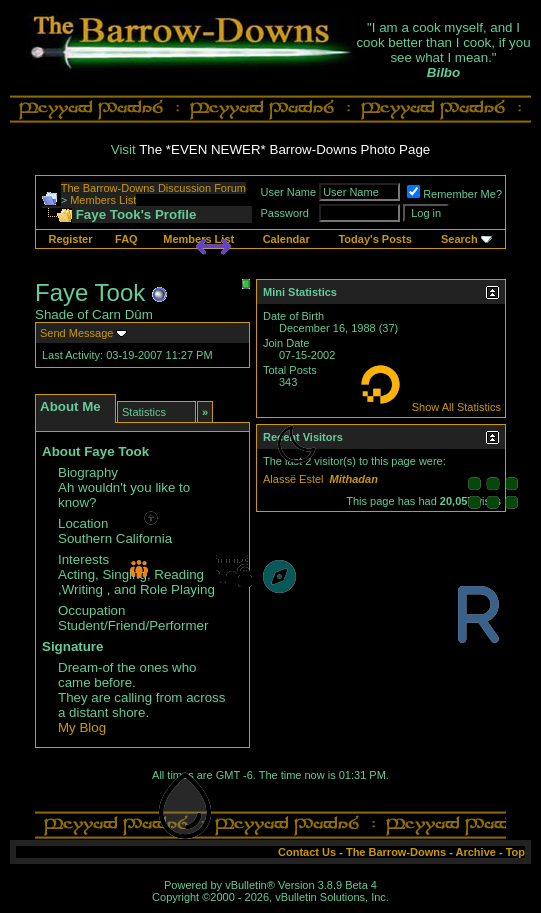 This screenshot has height=913, width=541. I want to click on adjust humidity or water settings, so click(185, 808).